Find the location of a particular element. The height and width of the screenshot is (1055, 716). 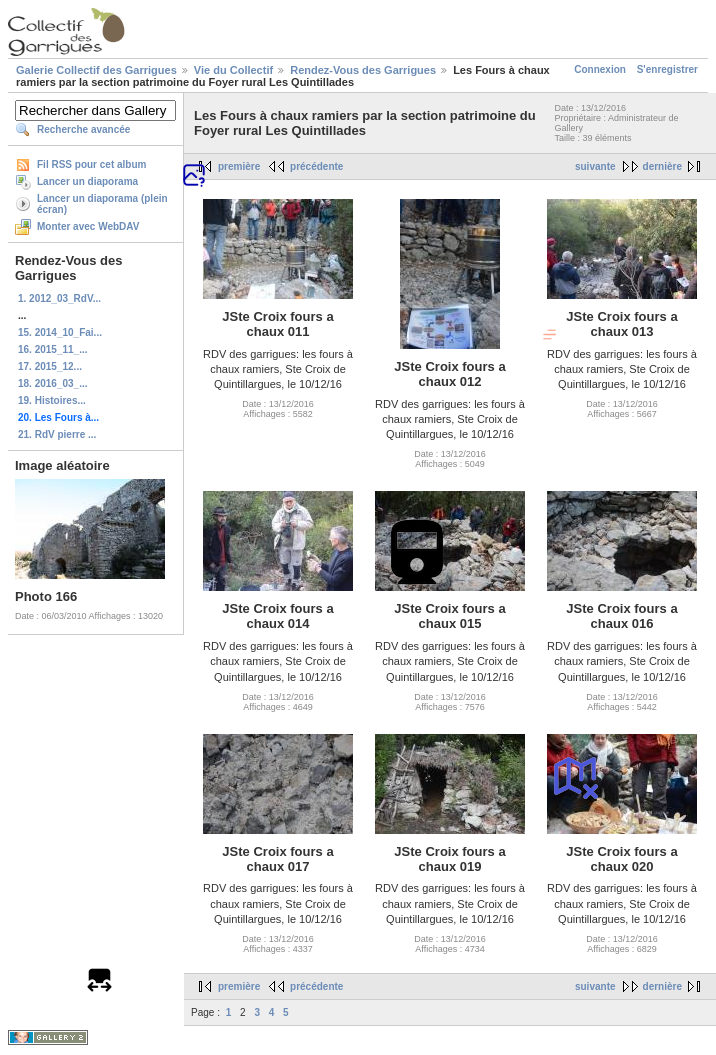

indicates egg or egg-containing ingredient is located at coordinates (113, 28).